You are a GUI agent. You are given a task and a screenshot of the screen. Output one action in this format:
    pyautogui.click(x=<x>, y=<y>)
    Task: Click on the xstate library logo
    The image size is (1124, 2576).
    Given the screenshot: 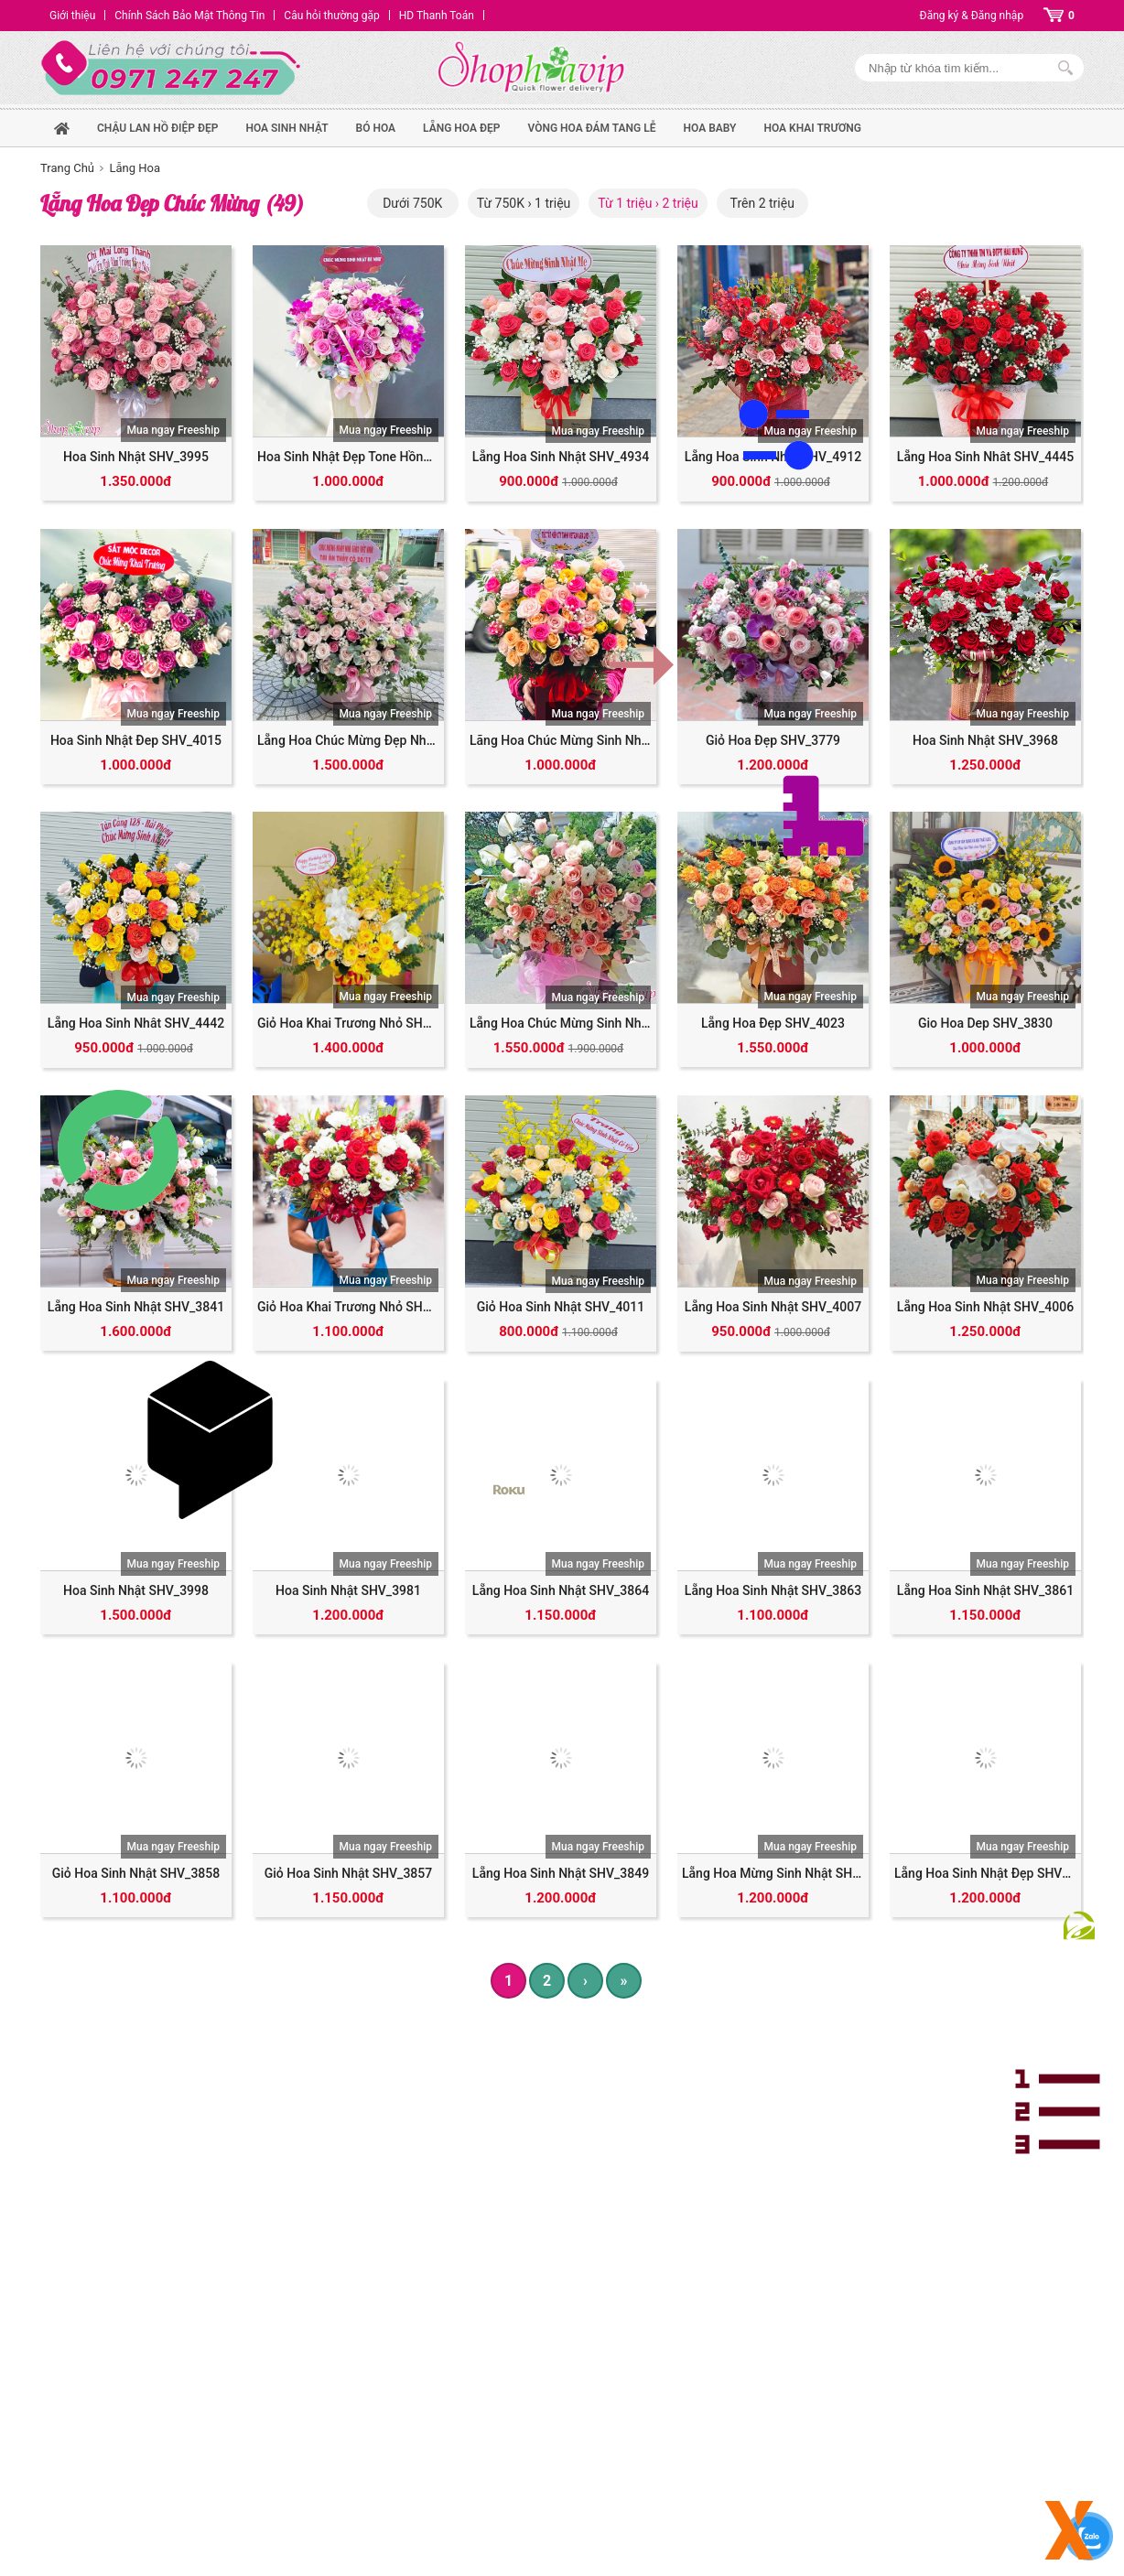 What is the action you would take?
    pyautogui.click(x=1069, y=2530)
    